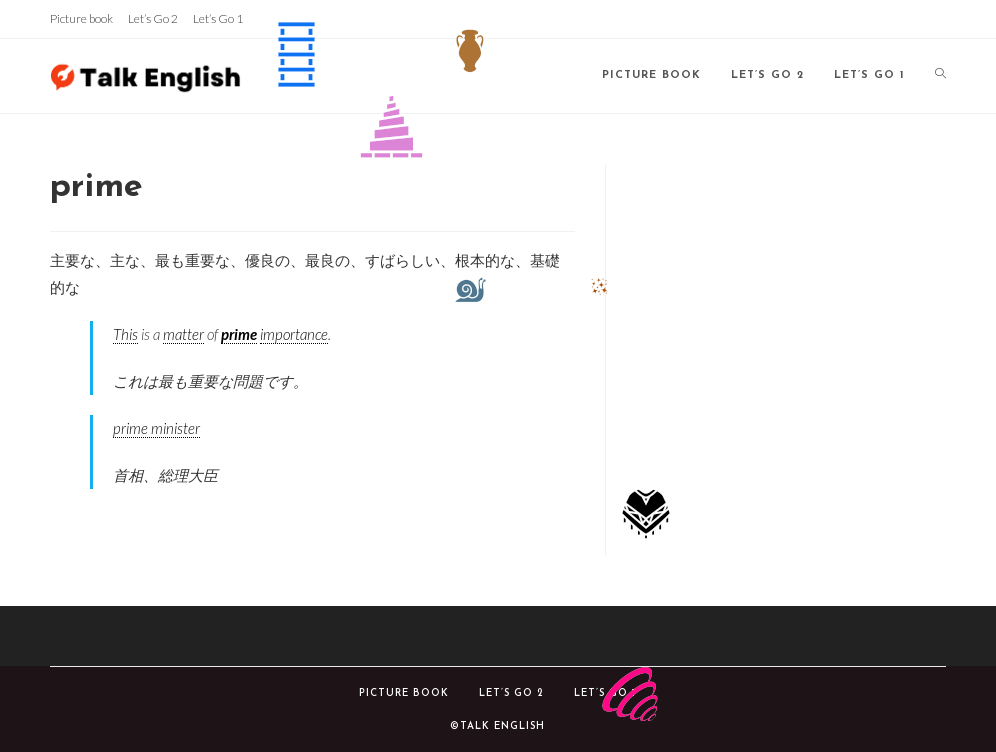  I want to click on access ladder or climbing tools in game, so click(296, 54).